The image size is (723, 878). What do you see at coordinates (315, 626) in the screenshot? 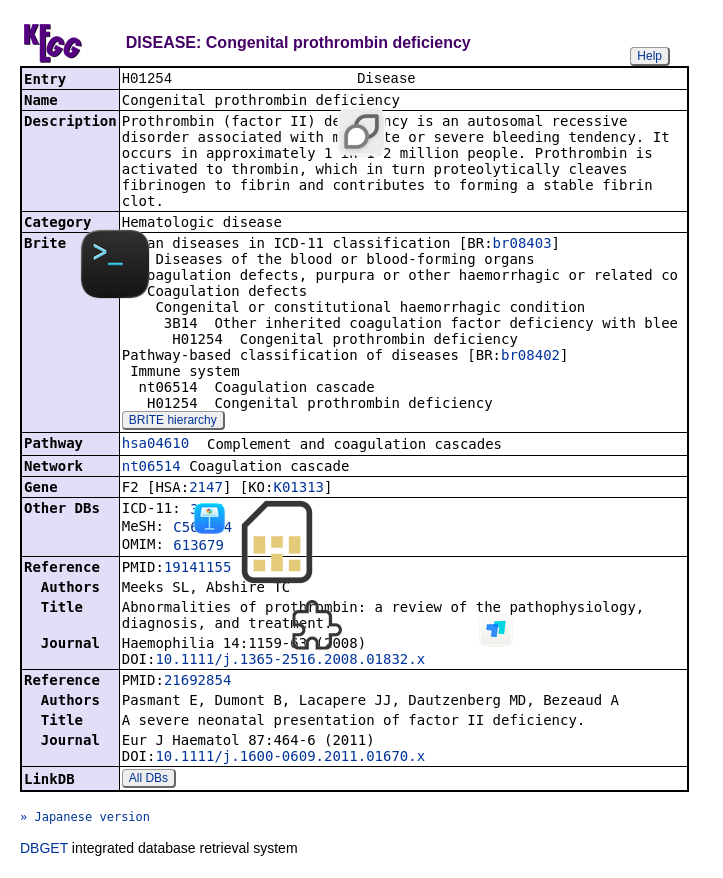
I see `manage browser extensions` at bounding box center [315, 626].